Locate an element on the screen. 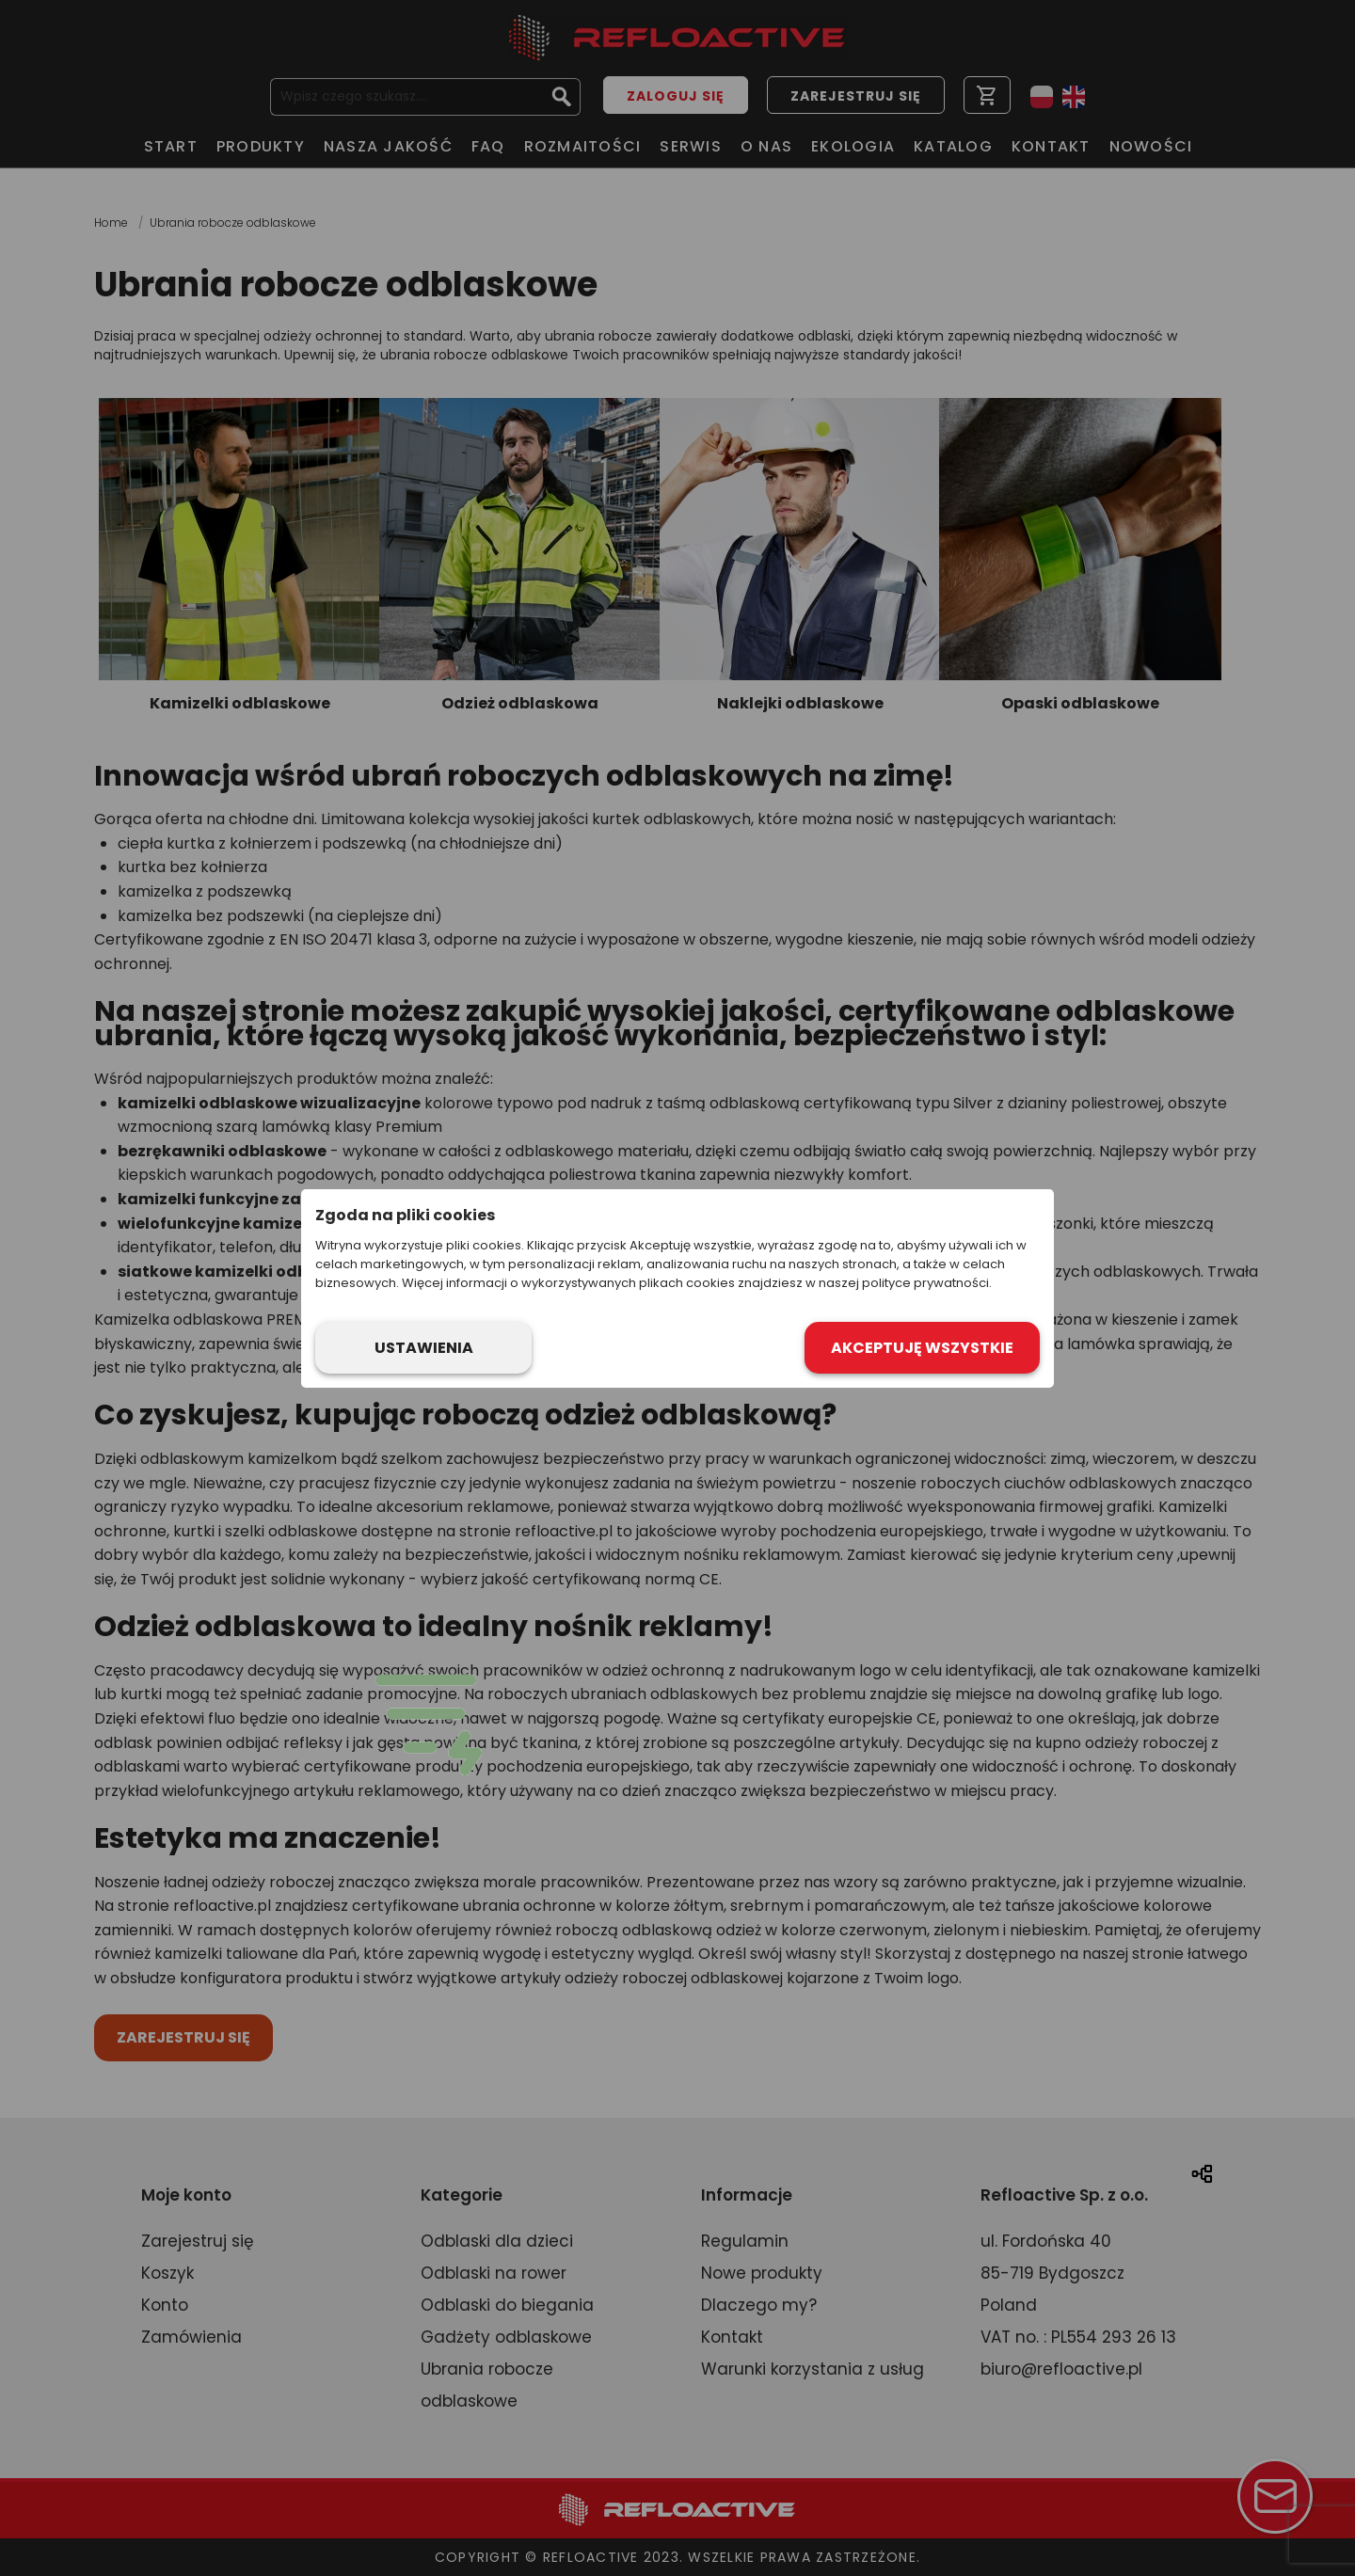  view hierarchical data structure is located at coordinates (1203, 2173).